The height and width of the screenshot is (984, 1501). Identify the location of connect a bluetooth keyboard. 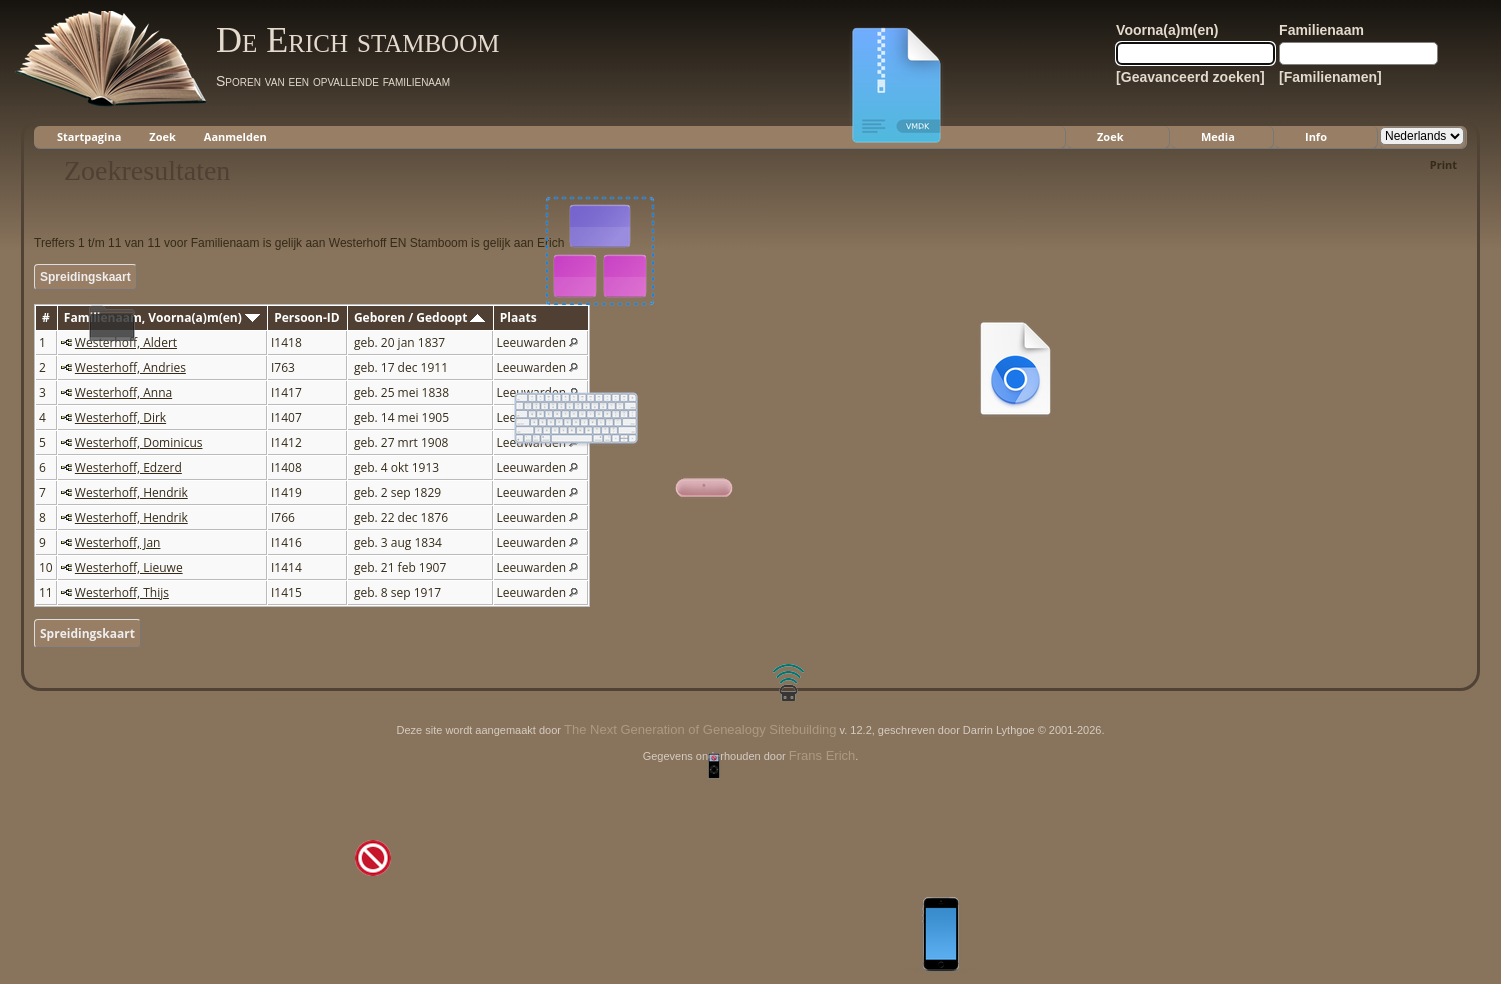
(576, 418).